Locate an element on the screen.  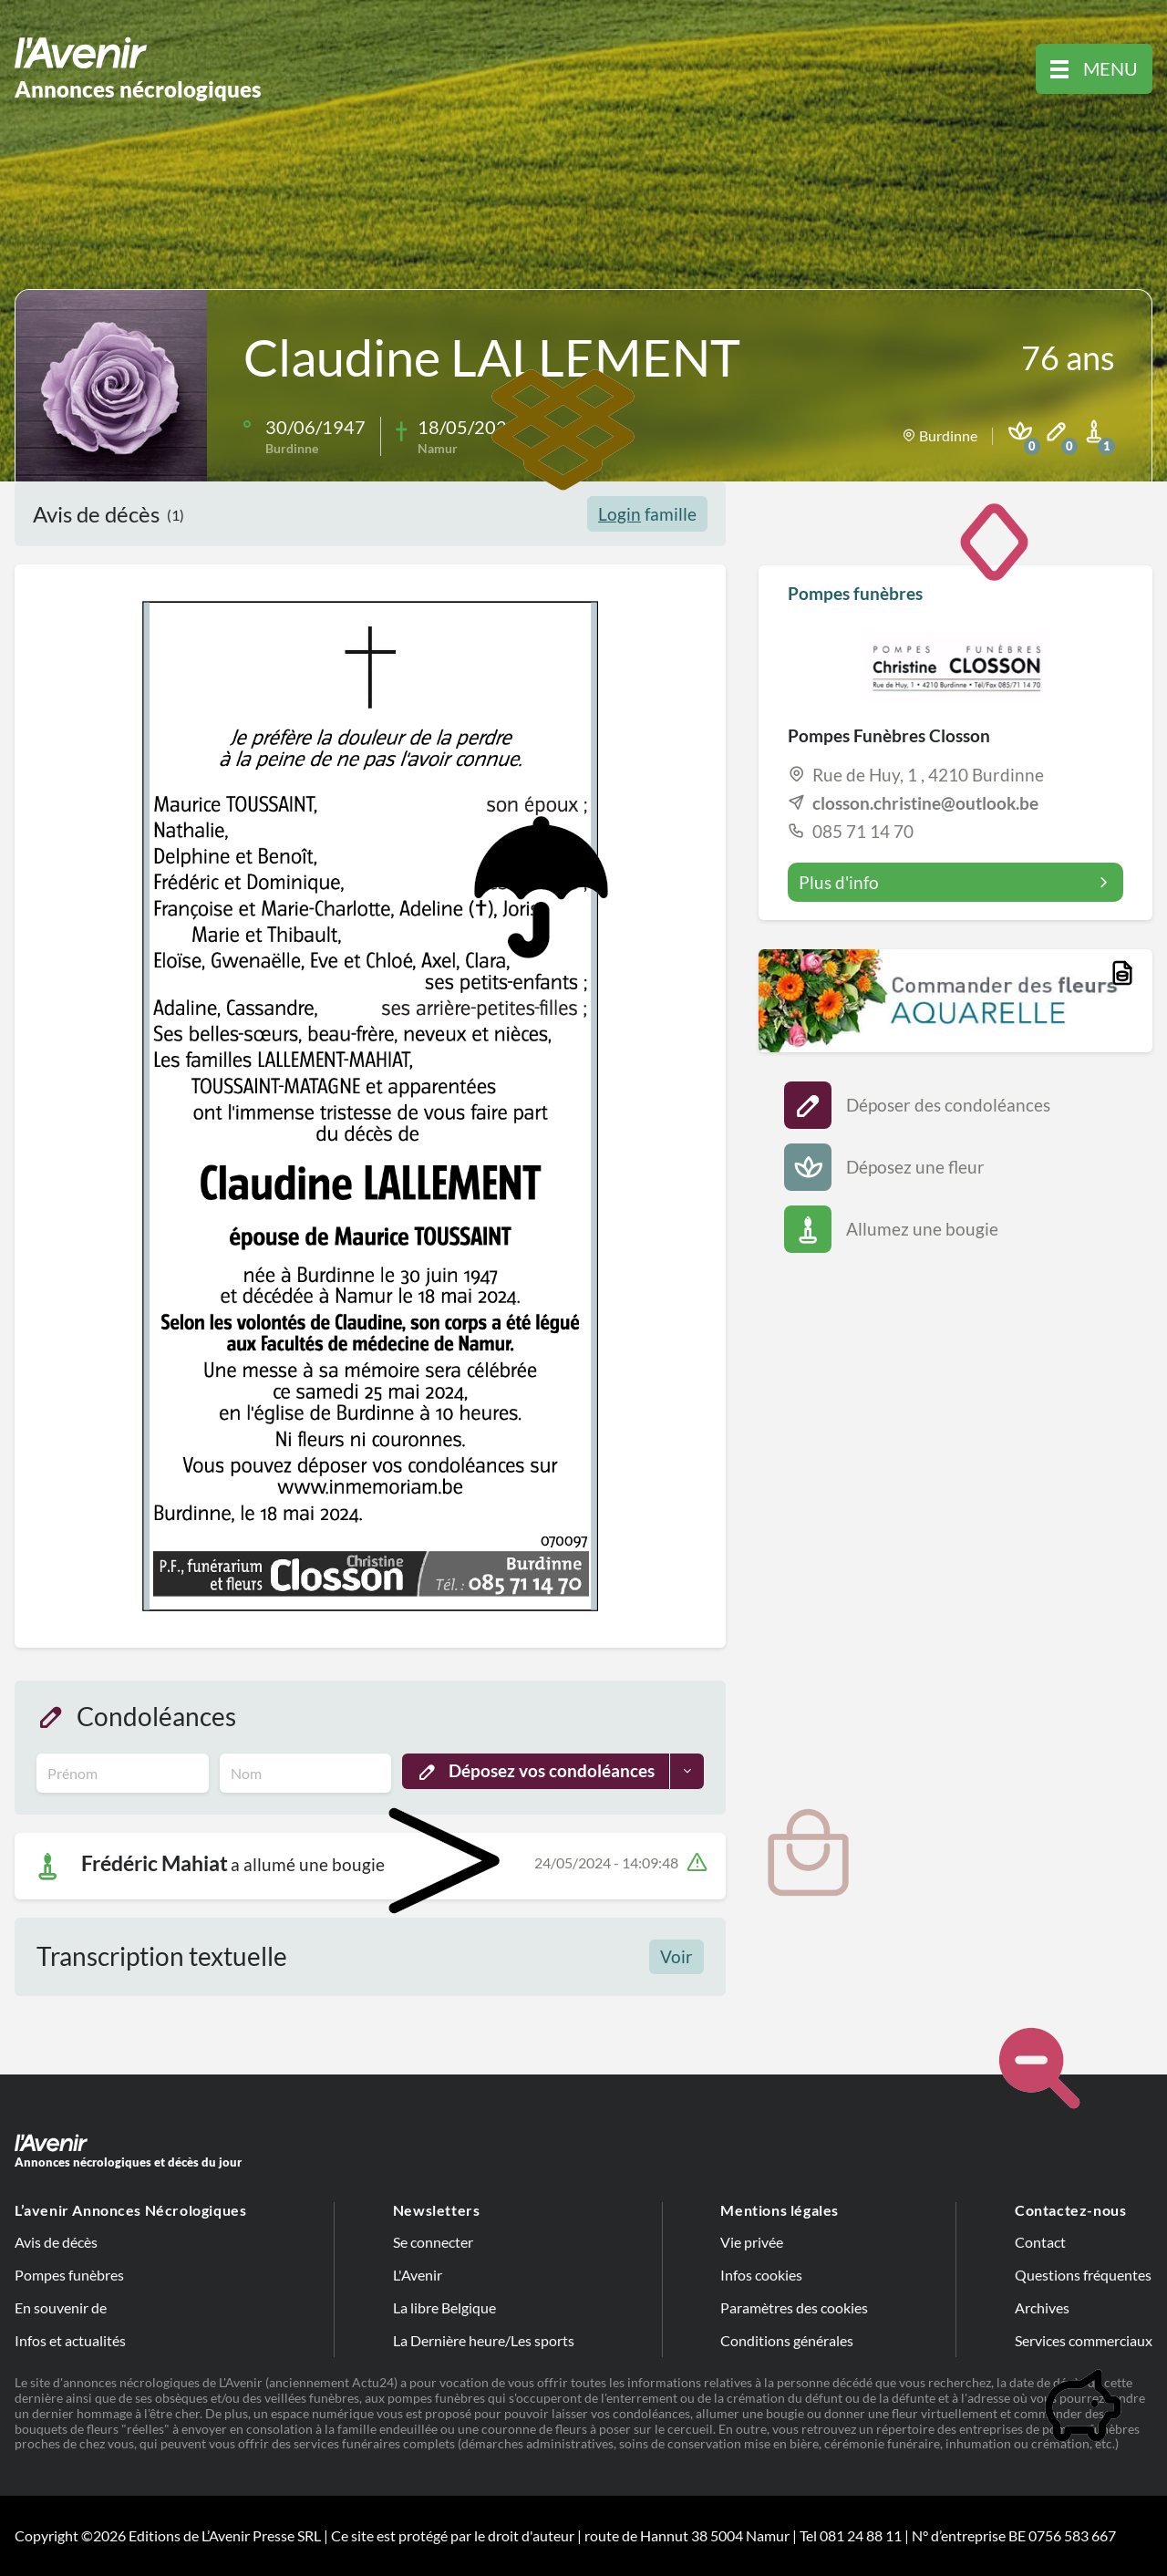
view your shopping bag is located at coordinates (808, 1852).